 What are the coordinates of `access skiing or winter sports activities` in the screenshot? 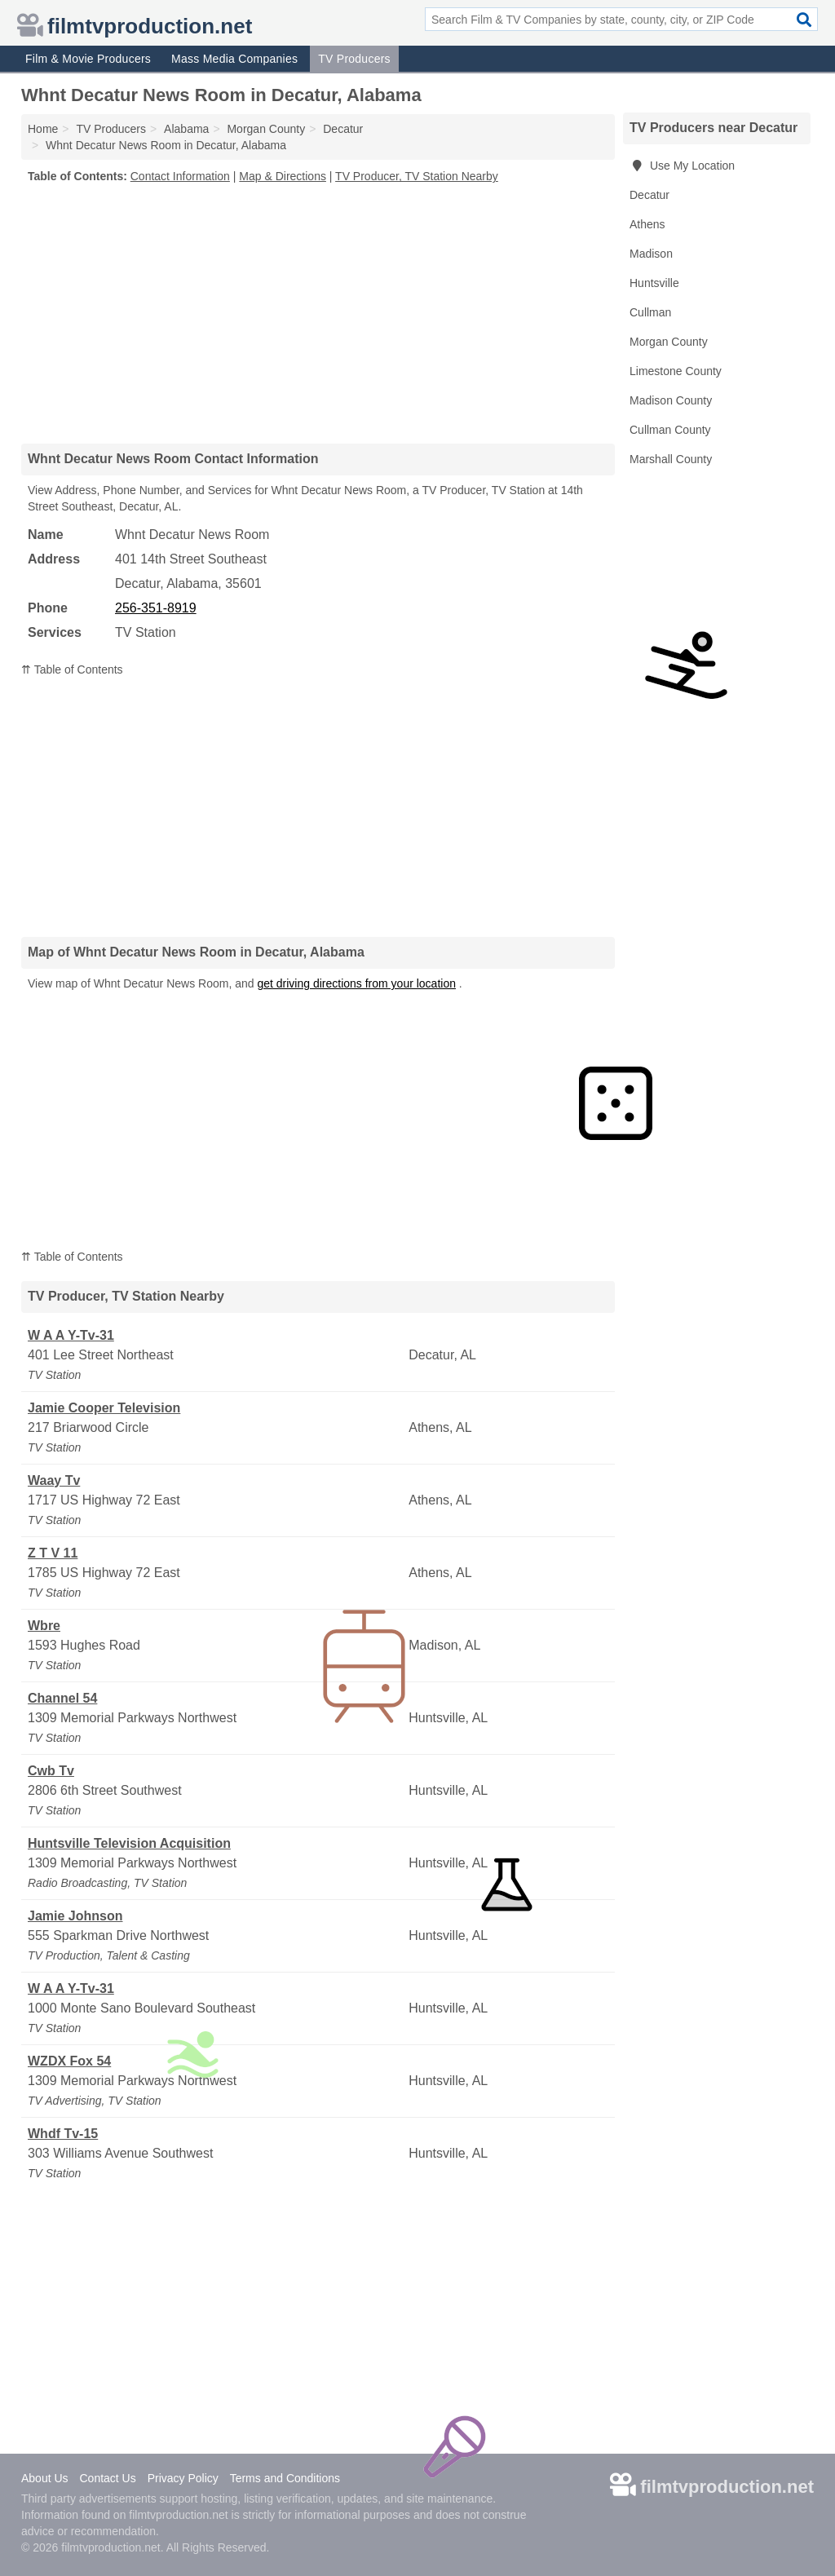 It's located at (686, 666).